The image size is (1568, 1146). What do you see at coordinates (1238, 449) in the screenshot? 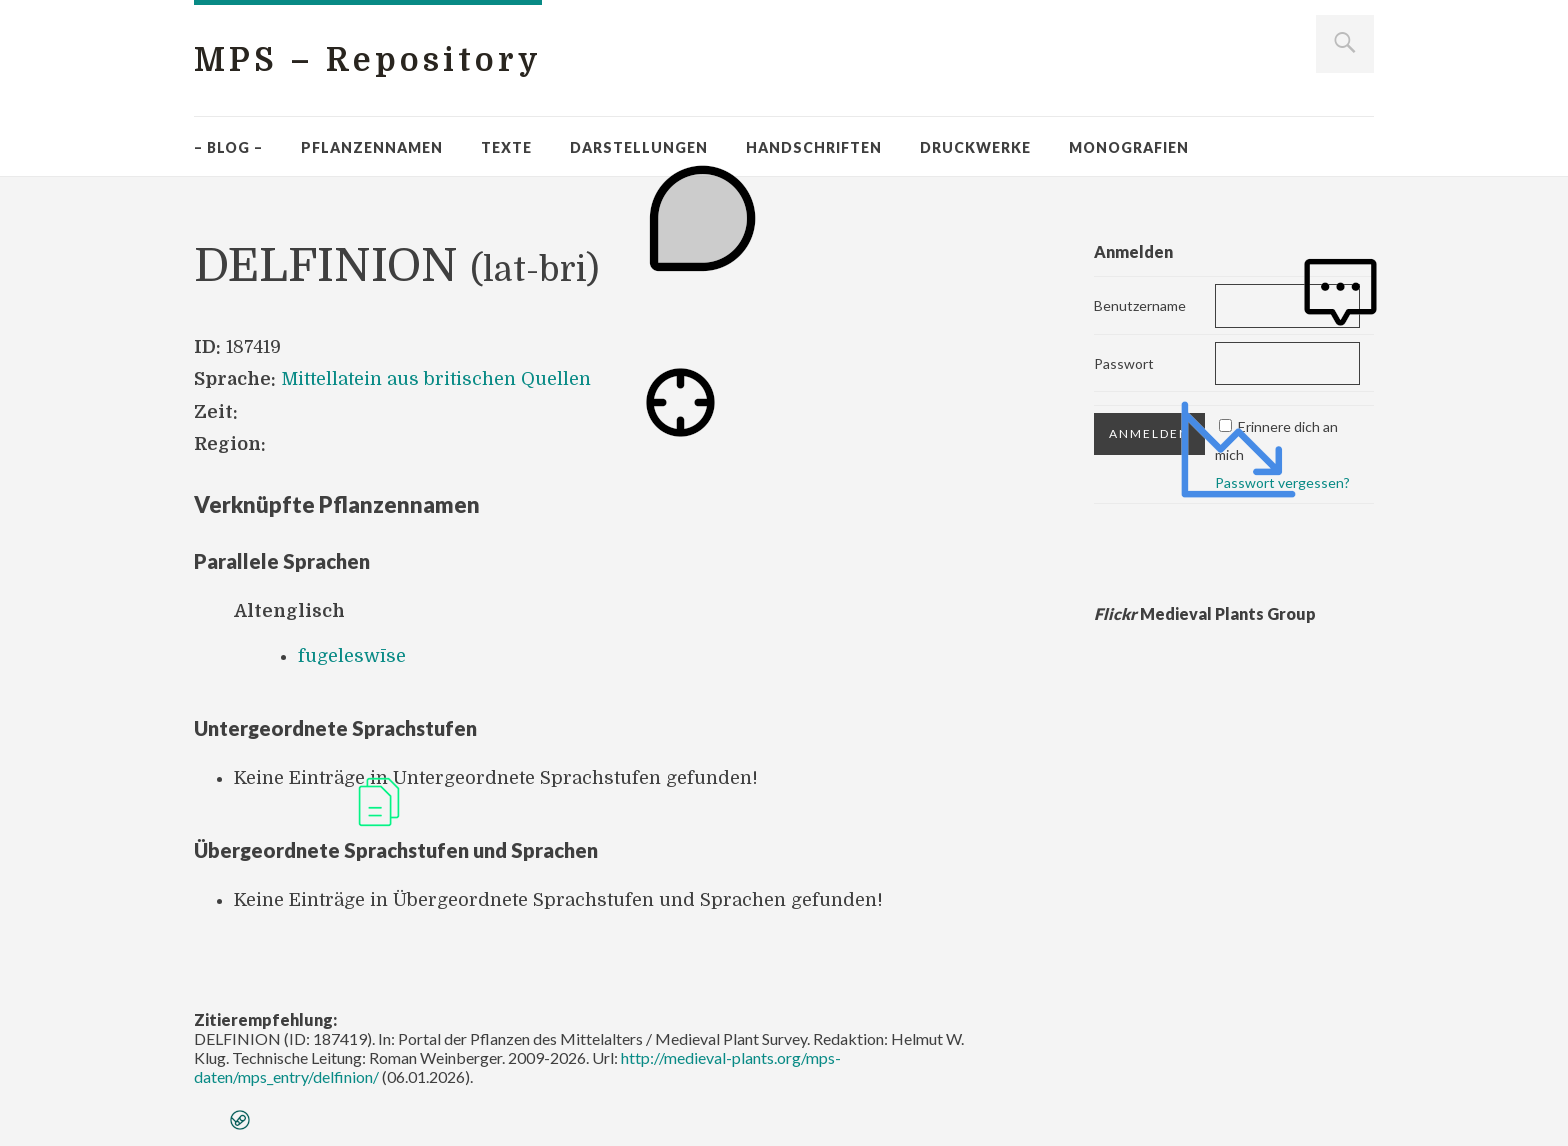
I see `view declining metrics or trends` at bounding box center [1238, 449].